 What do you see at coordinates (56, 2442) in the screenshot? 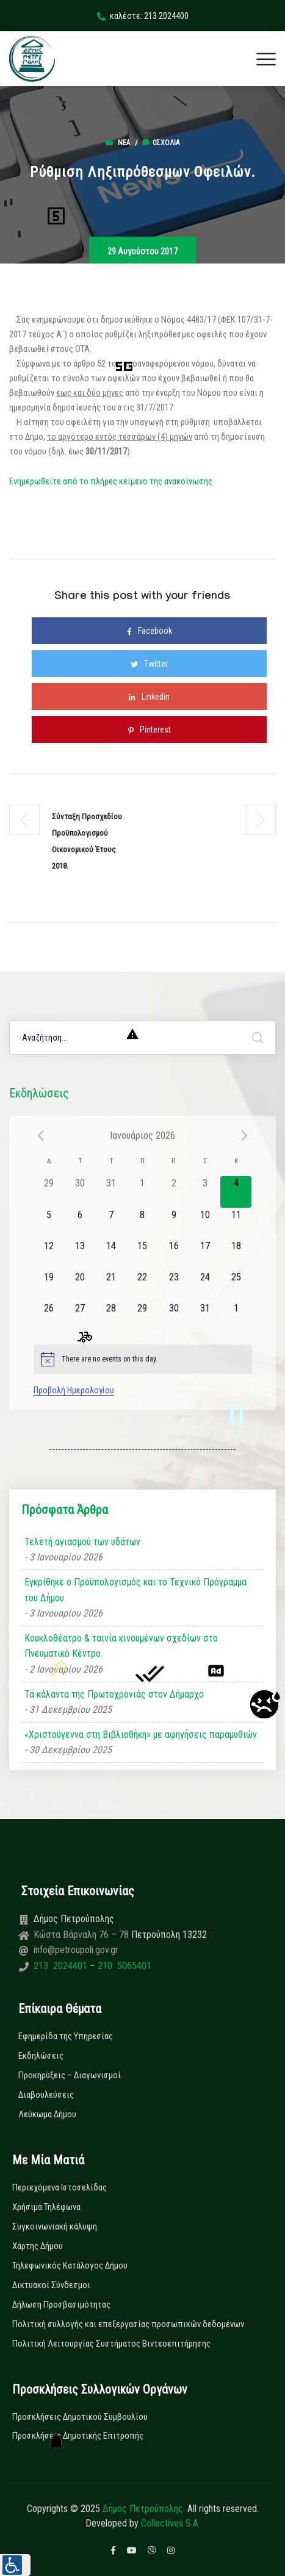
I see `view your notifications` at bounding box center [56, 2442].